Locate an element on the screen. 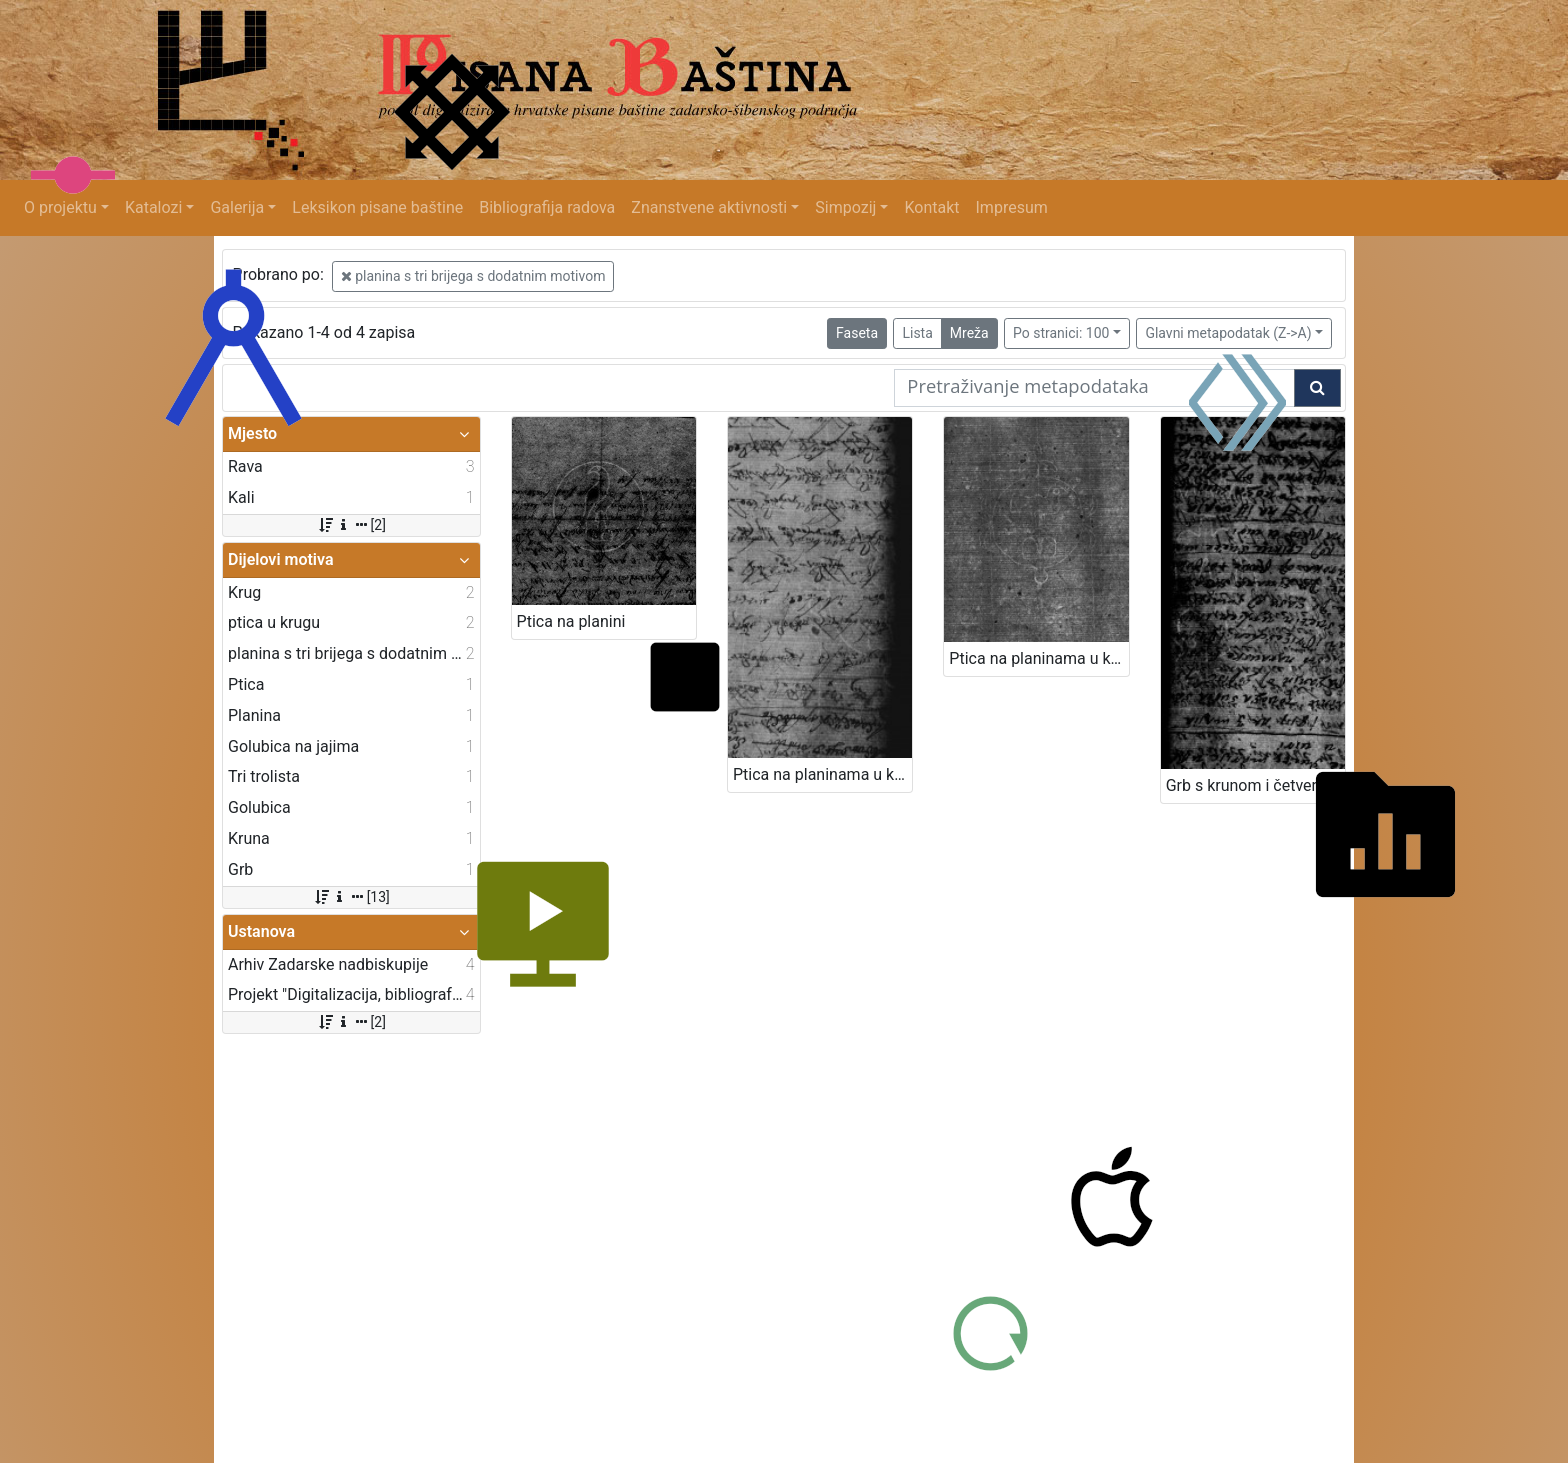  stop media playback is located at coordinates (685, 677).